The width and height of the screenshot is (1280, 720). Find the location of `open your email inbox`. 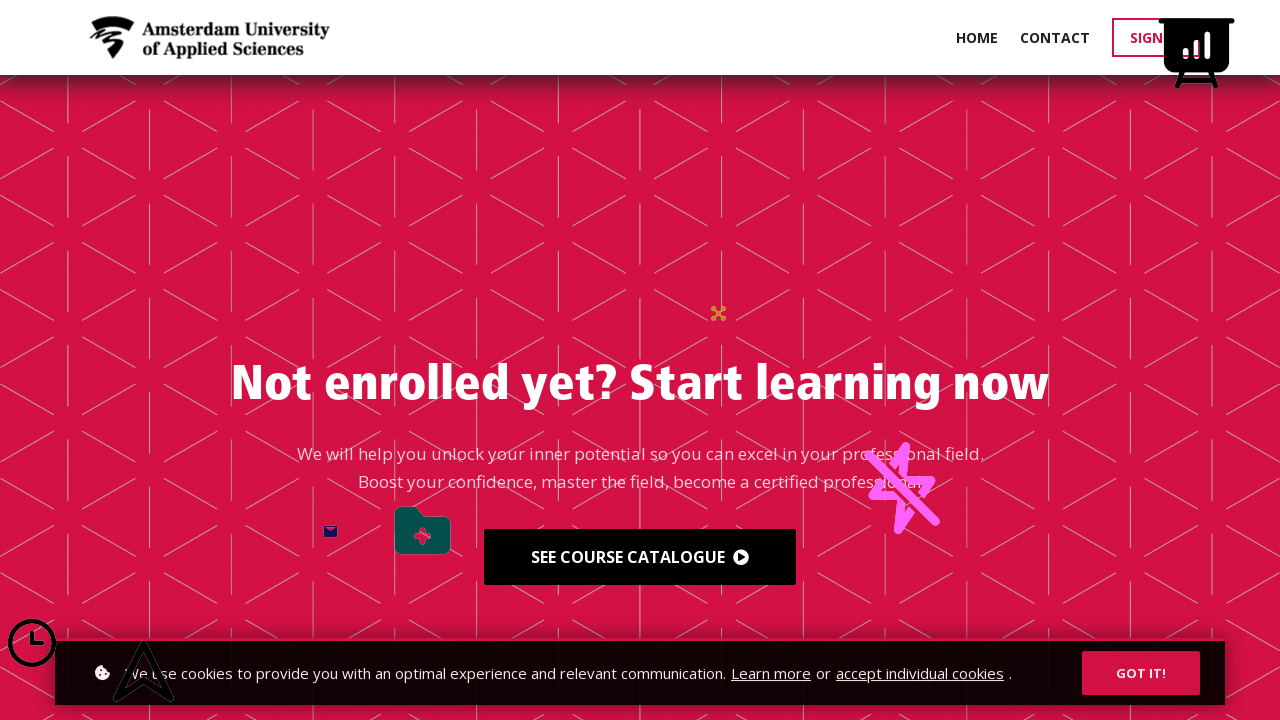

open your email inbox is located at coordinates (330, 531).